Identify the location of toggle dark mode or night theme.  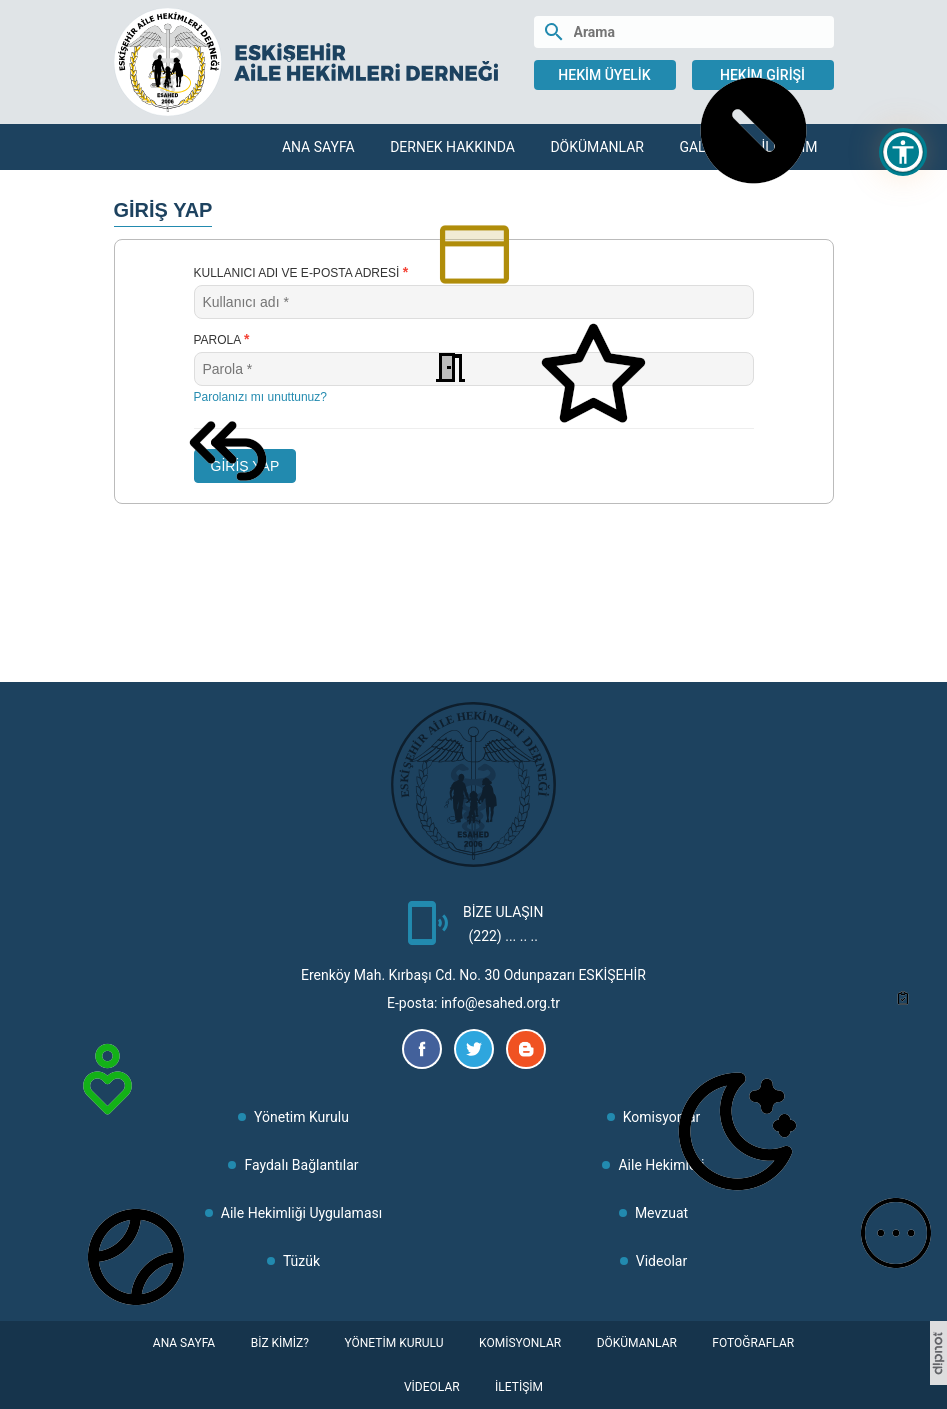
(737, 1131).